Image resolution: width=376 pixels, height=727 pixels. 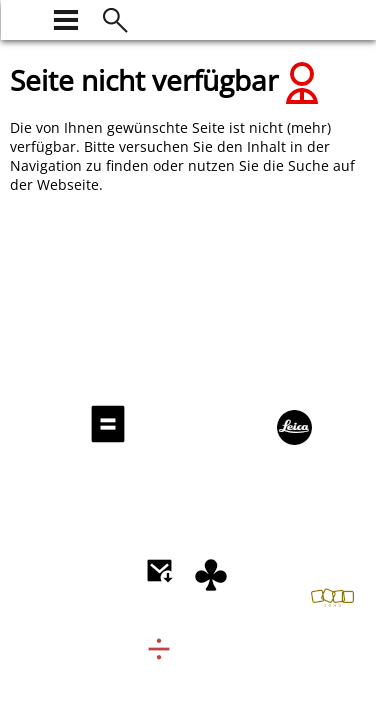 What do you see at coordinates (302, 84) in the screenshot?
I see `view your profile` at bounding box center [302, 84].